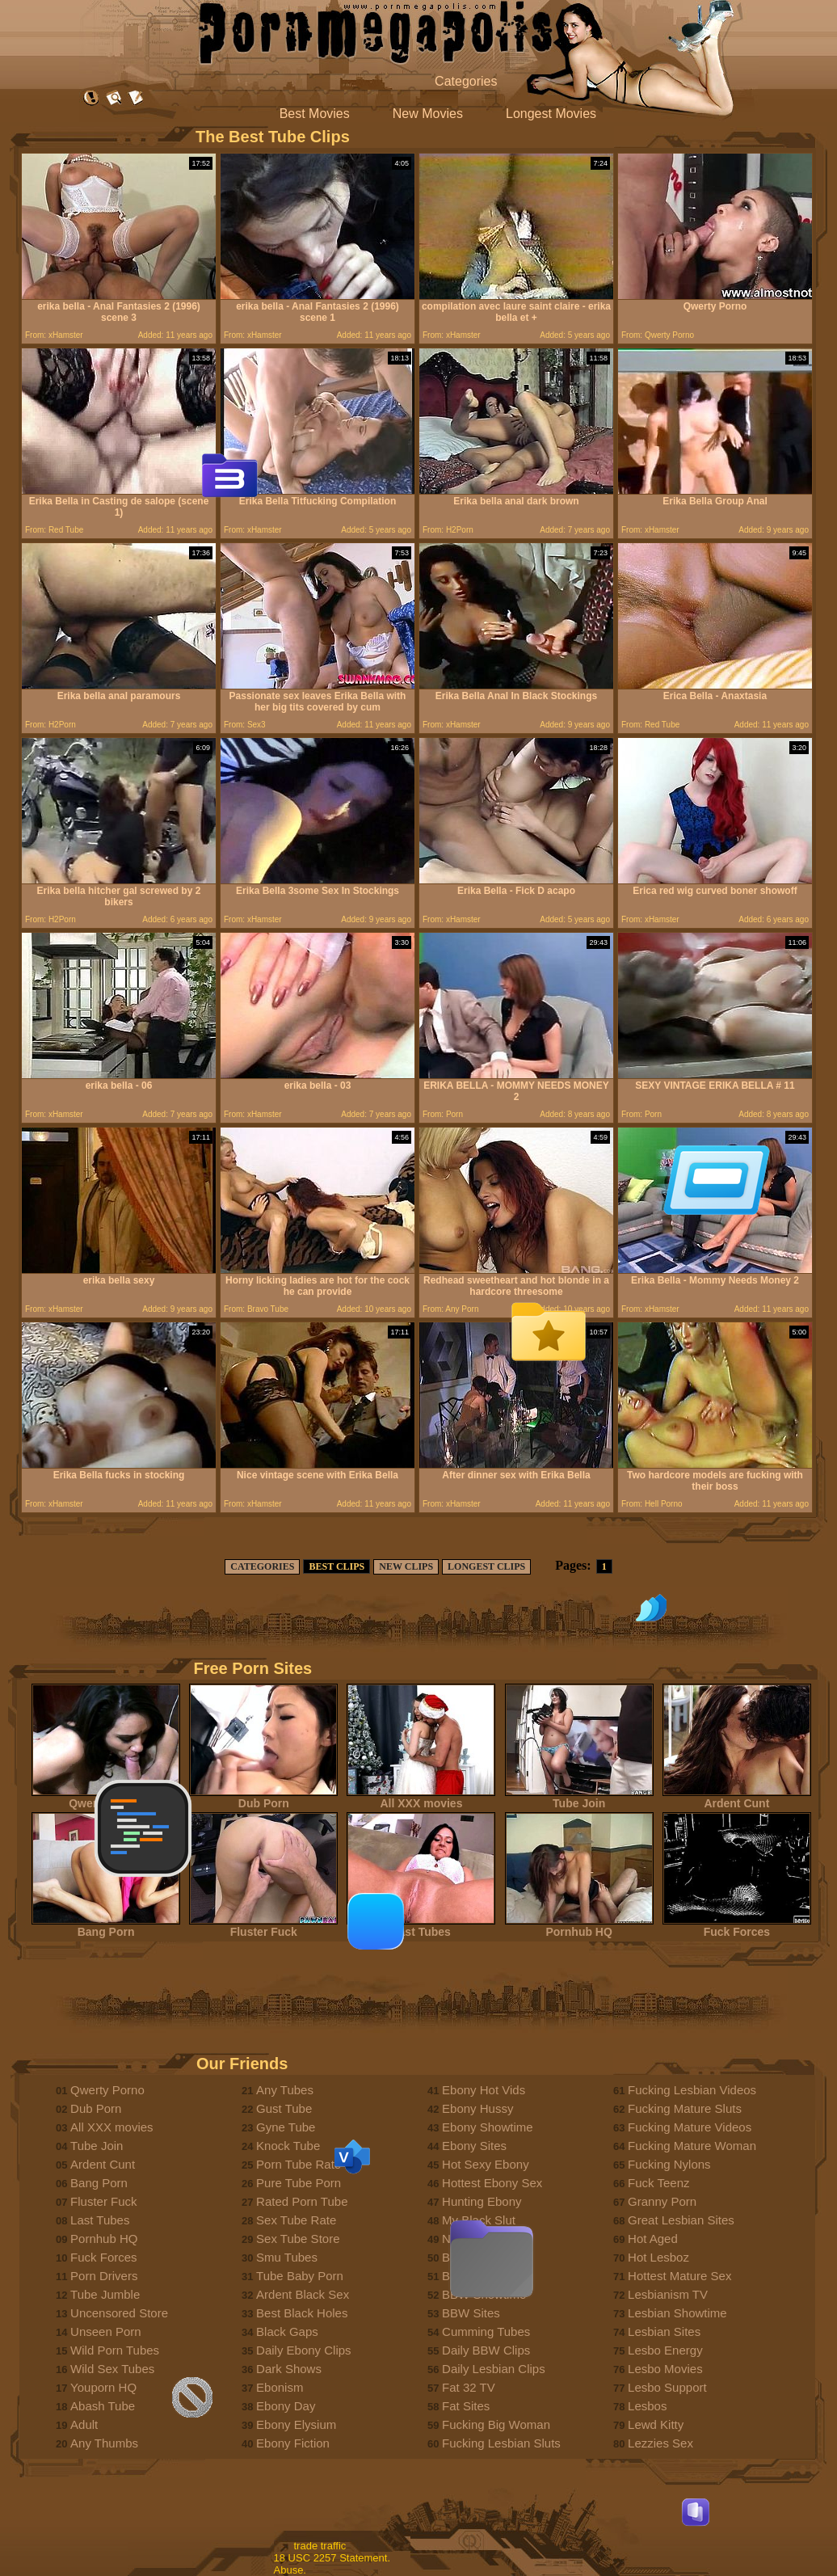 This screenshot has height=2576, width=837. What do you see at coordinates (491, 2258) in the screenshot?
I see `open folder to view contents` at bounding box center [491, 2258].